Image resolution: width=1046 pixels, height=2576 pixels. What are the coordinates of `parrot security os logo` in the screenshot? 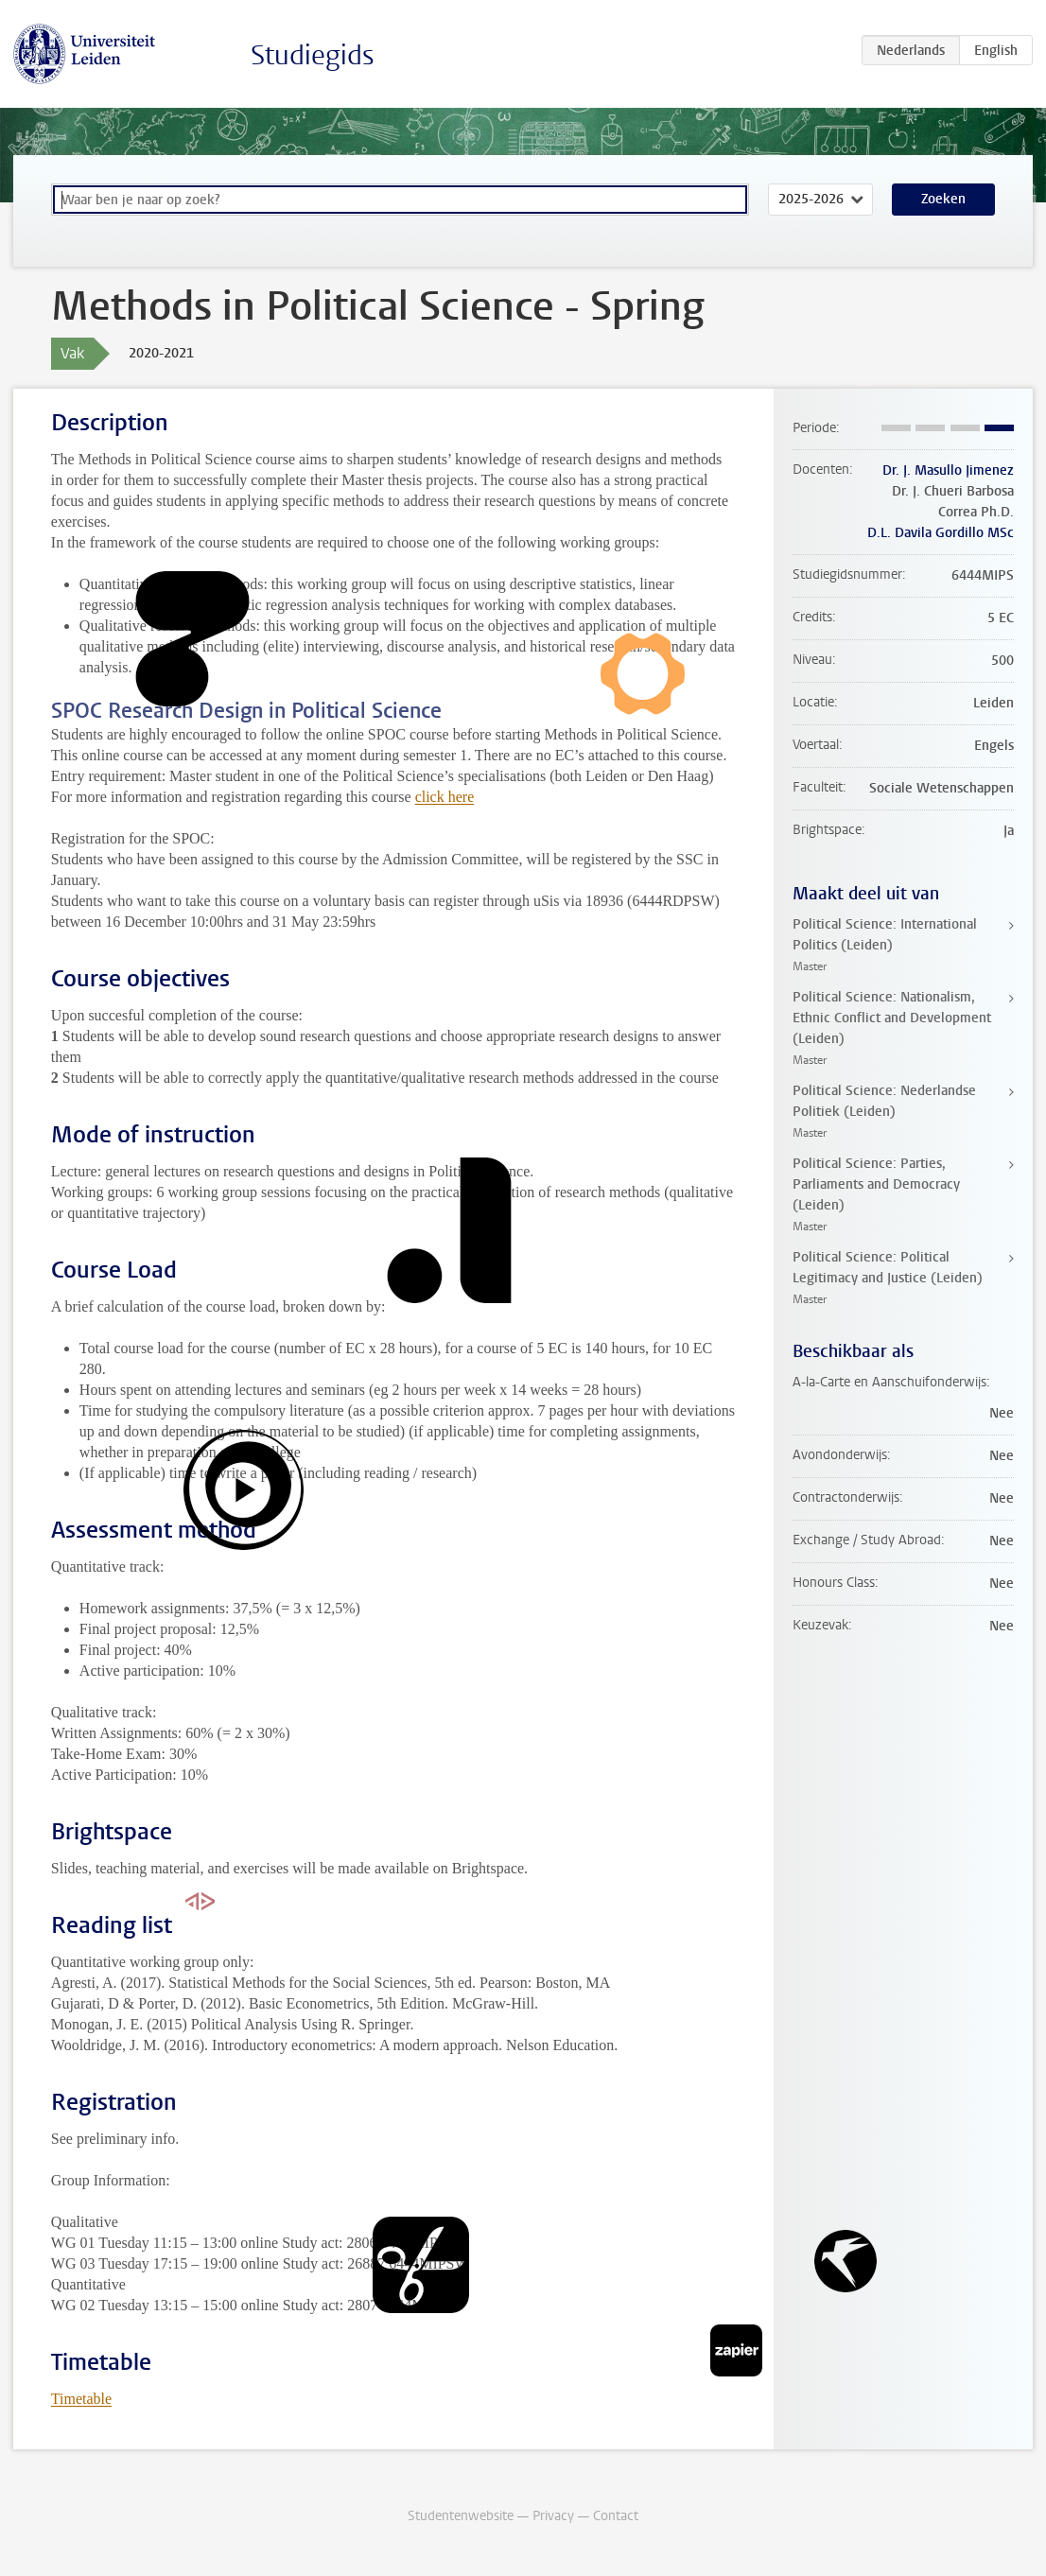 It's located at (846, 2261).